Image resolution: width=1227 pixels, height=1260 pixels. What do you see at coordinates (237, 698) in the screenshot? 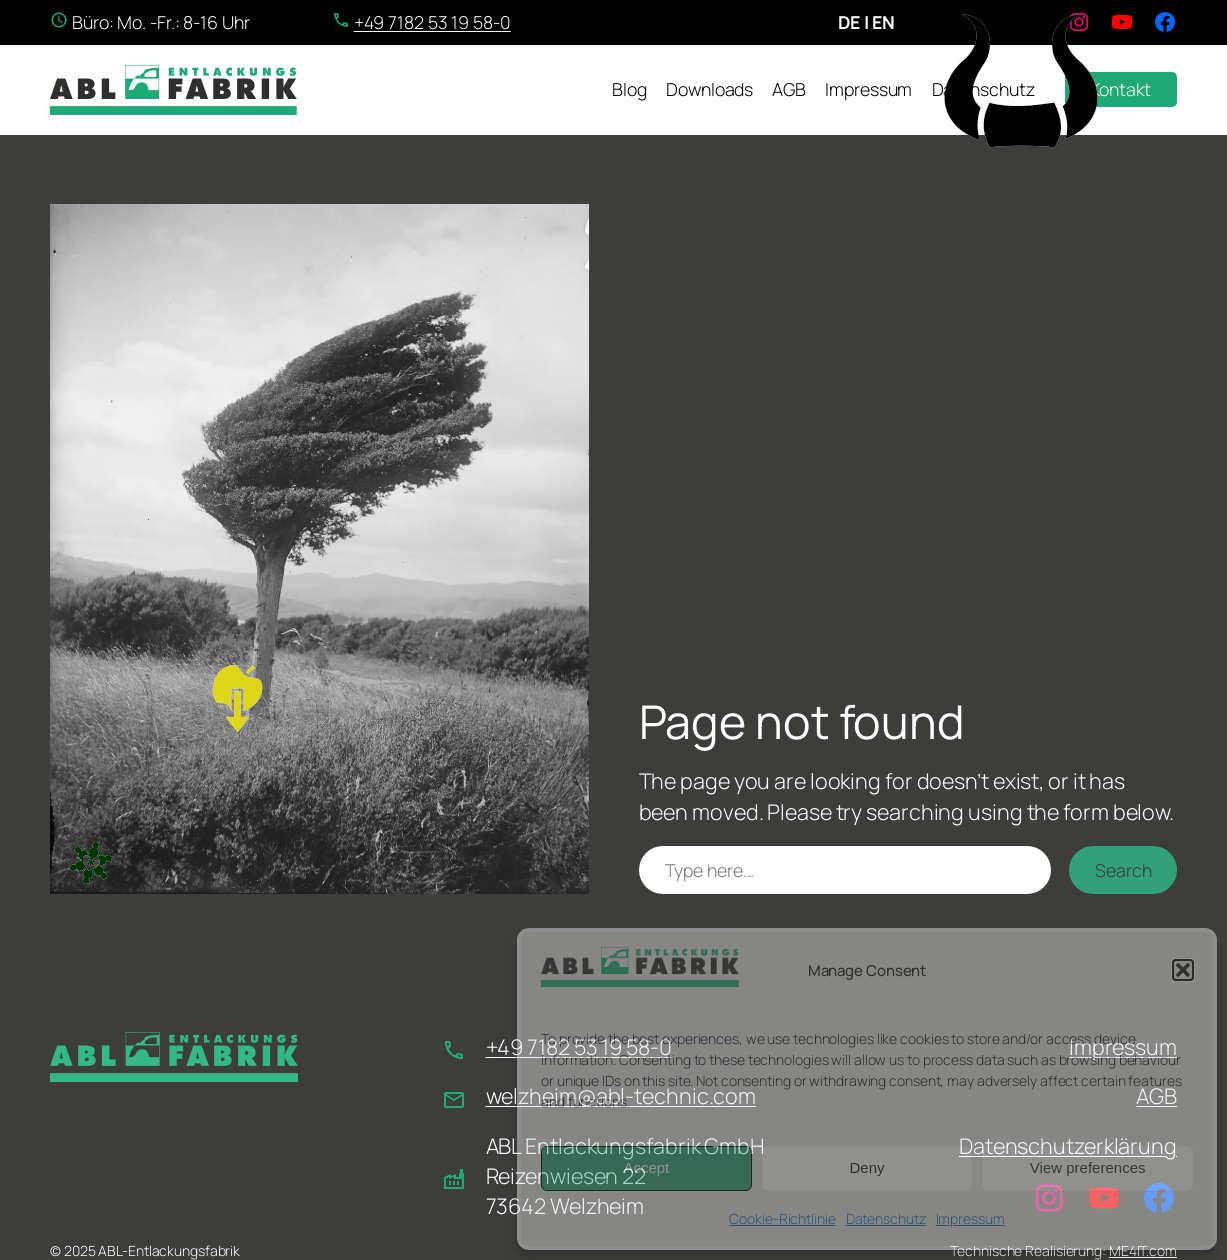
I see `indicates gravitational force or physics simulation` at bounding box center [237, 698].